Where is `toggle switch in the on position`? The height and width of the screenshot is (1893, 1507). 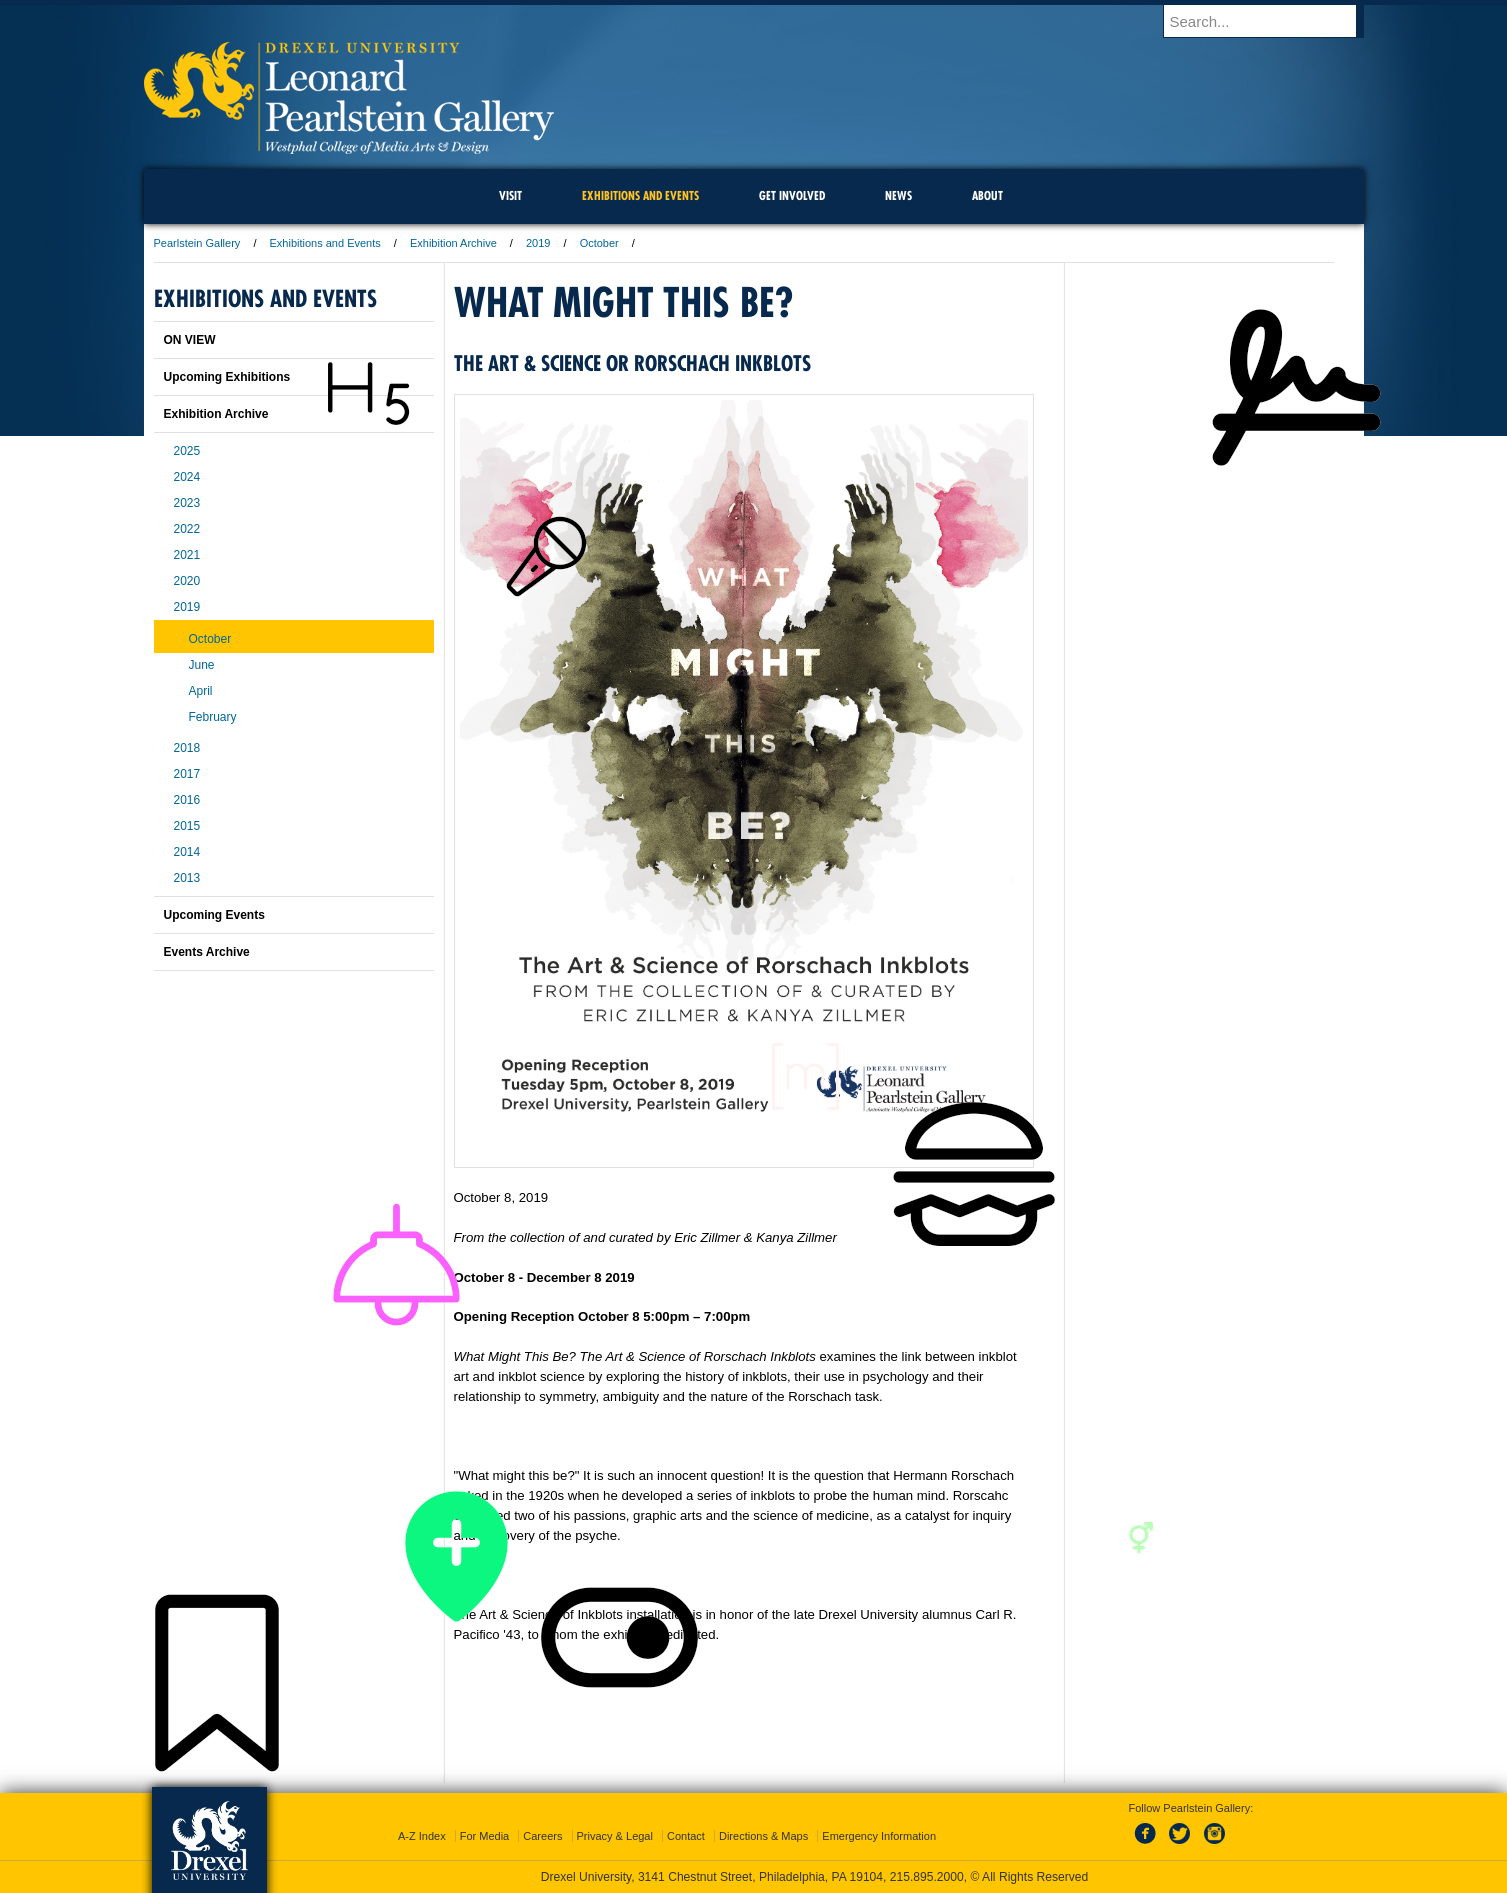
toggle switch in the on position is located at coordinates (619, 1637).